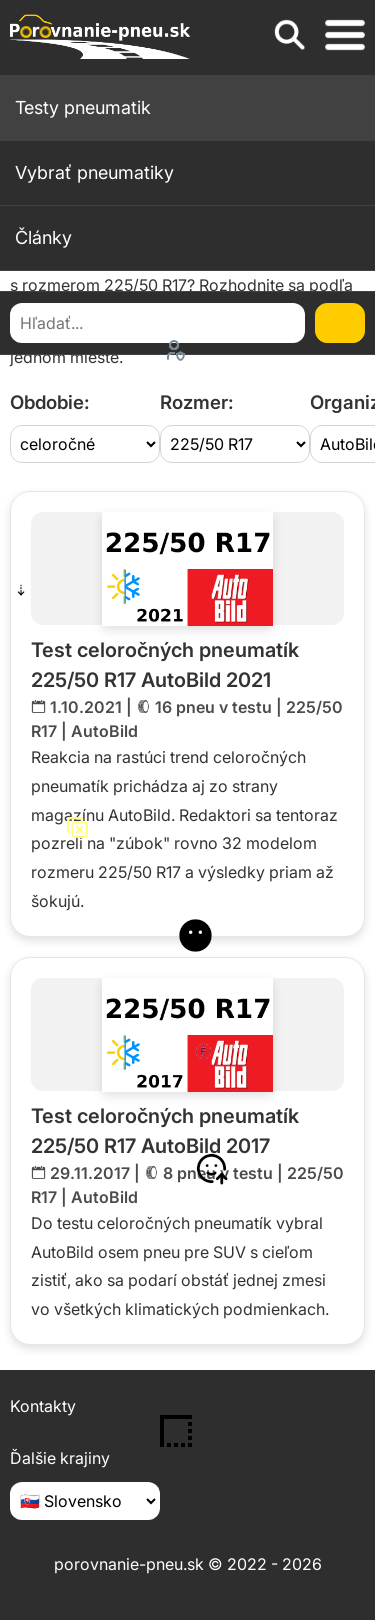 The height and width of the screenshot is (1620, 375). I want to click on view or manage account security settings, so click(174, 350).